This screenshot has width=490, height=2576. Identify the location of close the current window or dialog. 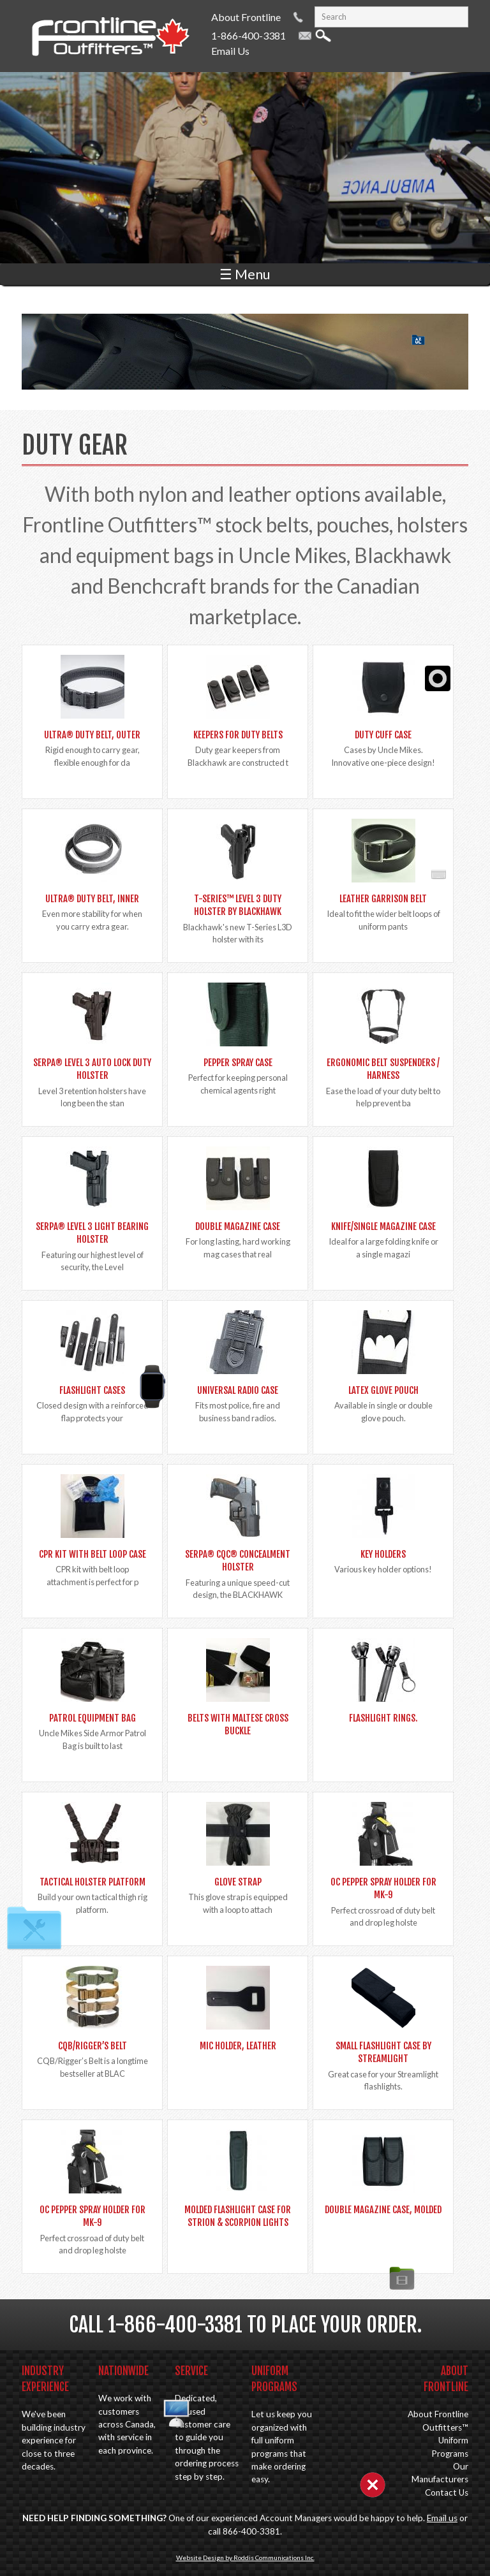
(373, 2485).